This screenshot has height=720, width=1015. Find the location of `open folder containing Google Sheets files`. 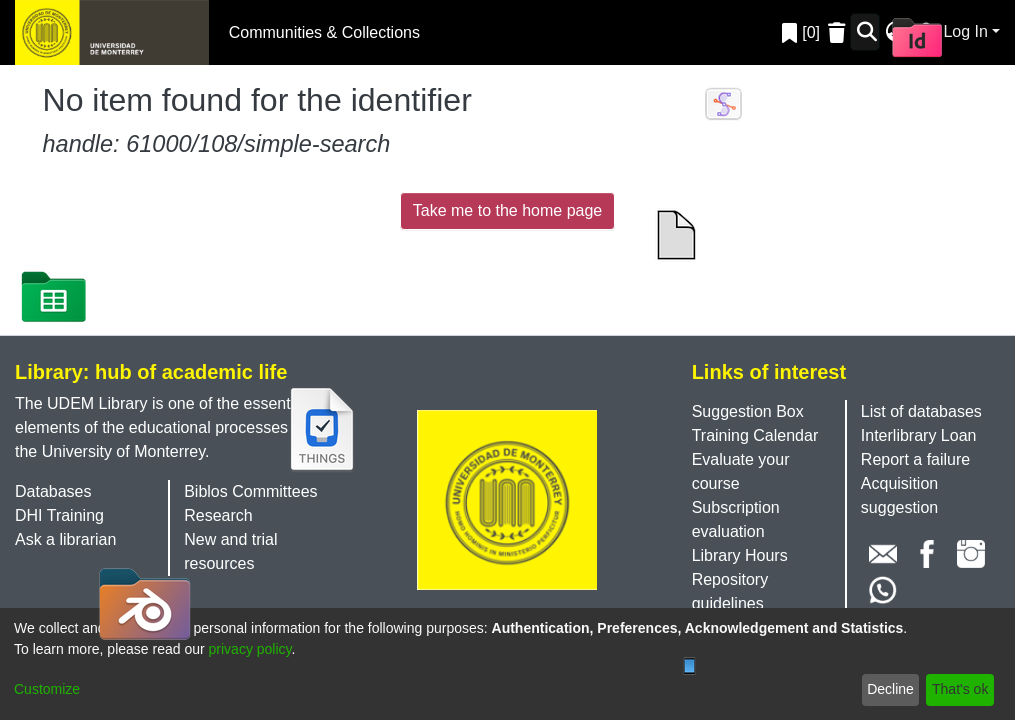

open folder containing Google Sheets files is located at coordinates (53, 298).